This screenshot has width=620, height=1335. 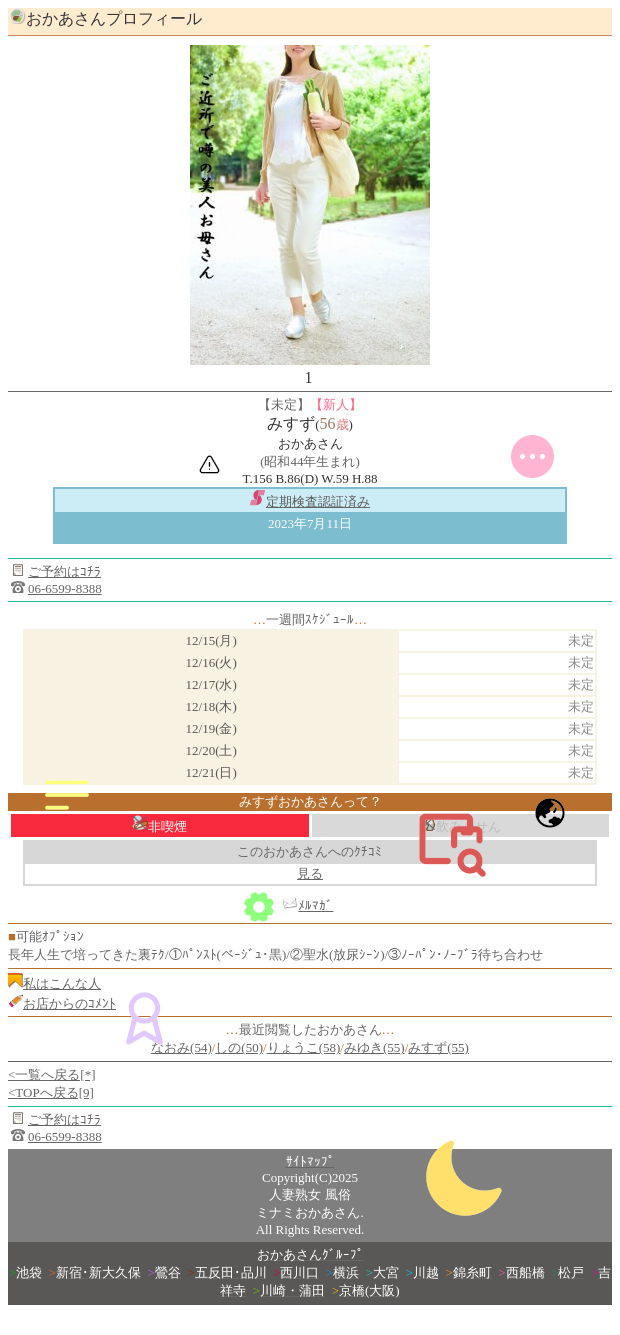 I want to click on access more options or actions, so click(x=532, y=456).